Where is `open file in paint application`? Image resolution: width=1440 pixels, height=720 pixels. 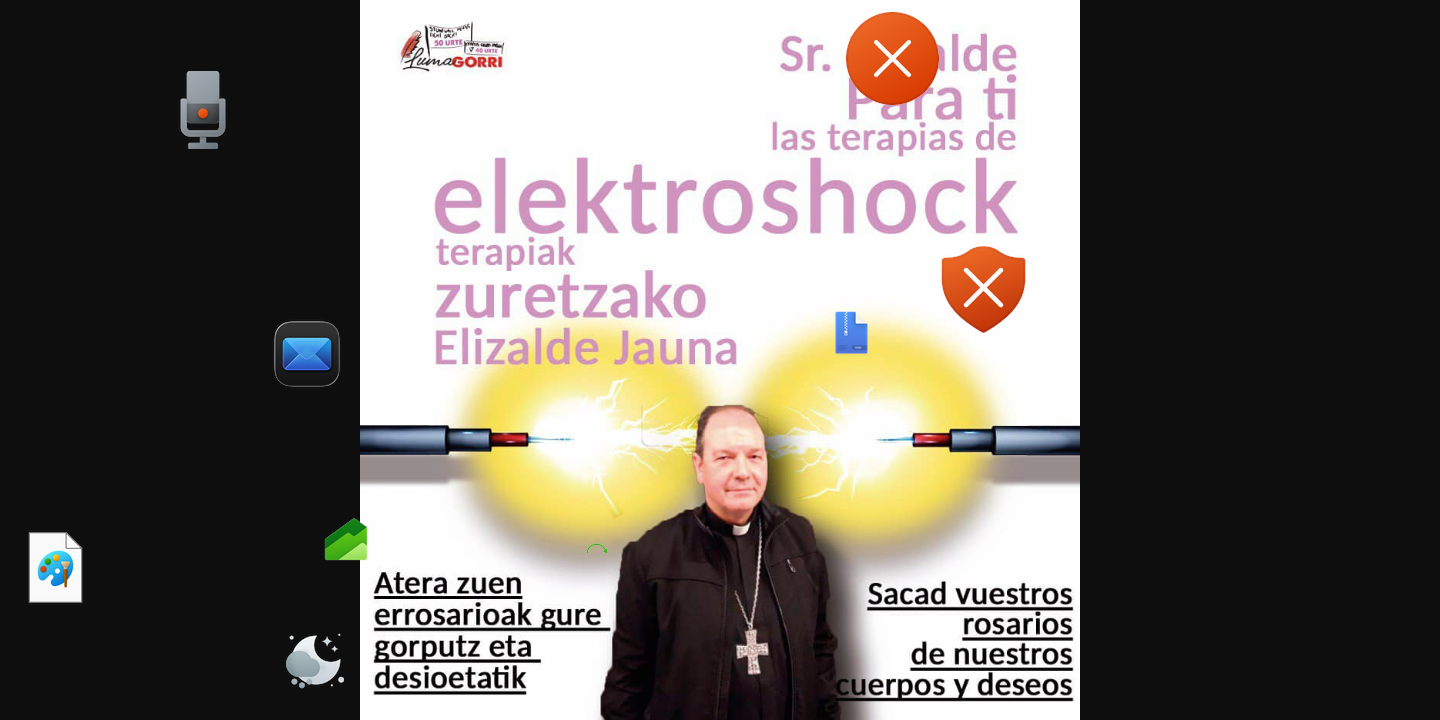
open file in paint application is located at coordinates (55, 567).